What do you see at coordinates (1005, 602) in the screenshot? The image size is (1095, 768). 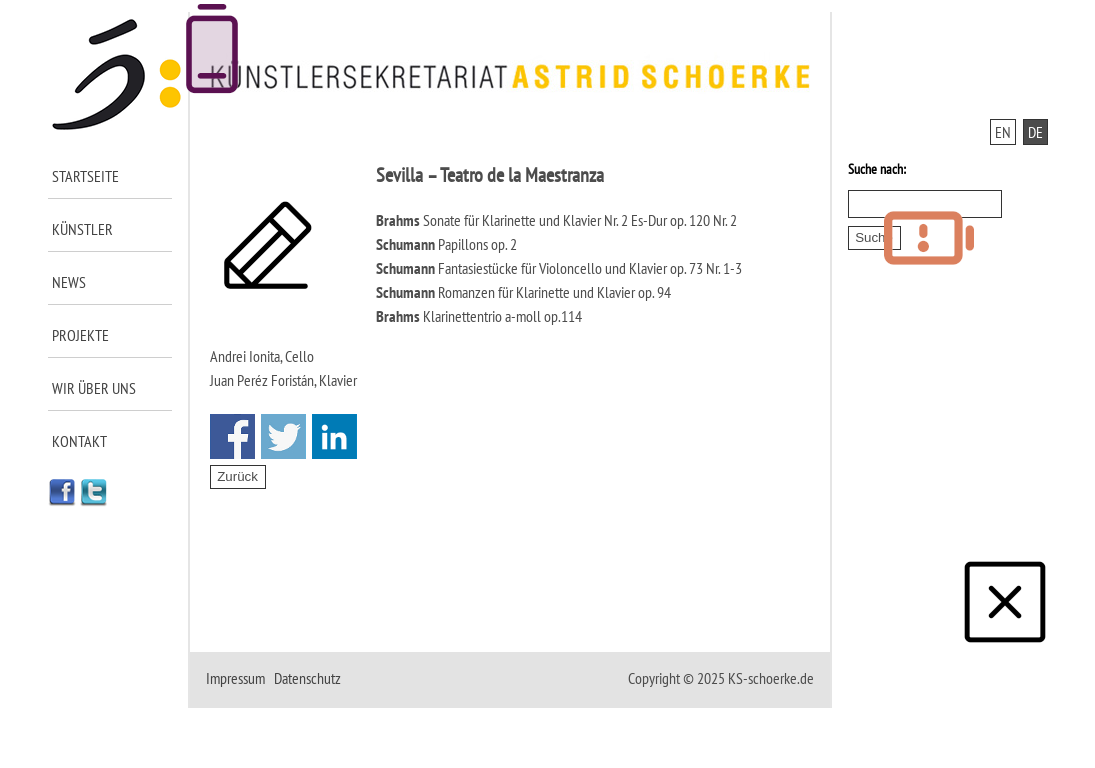 I see `close or dismiss a dialog box` at bounding box center [1005, 602].